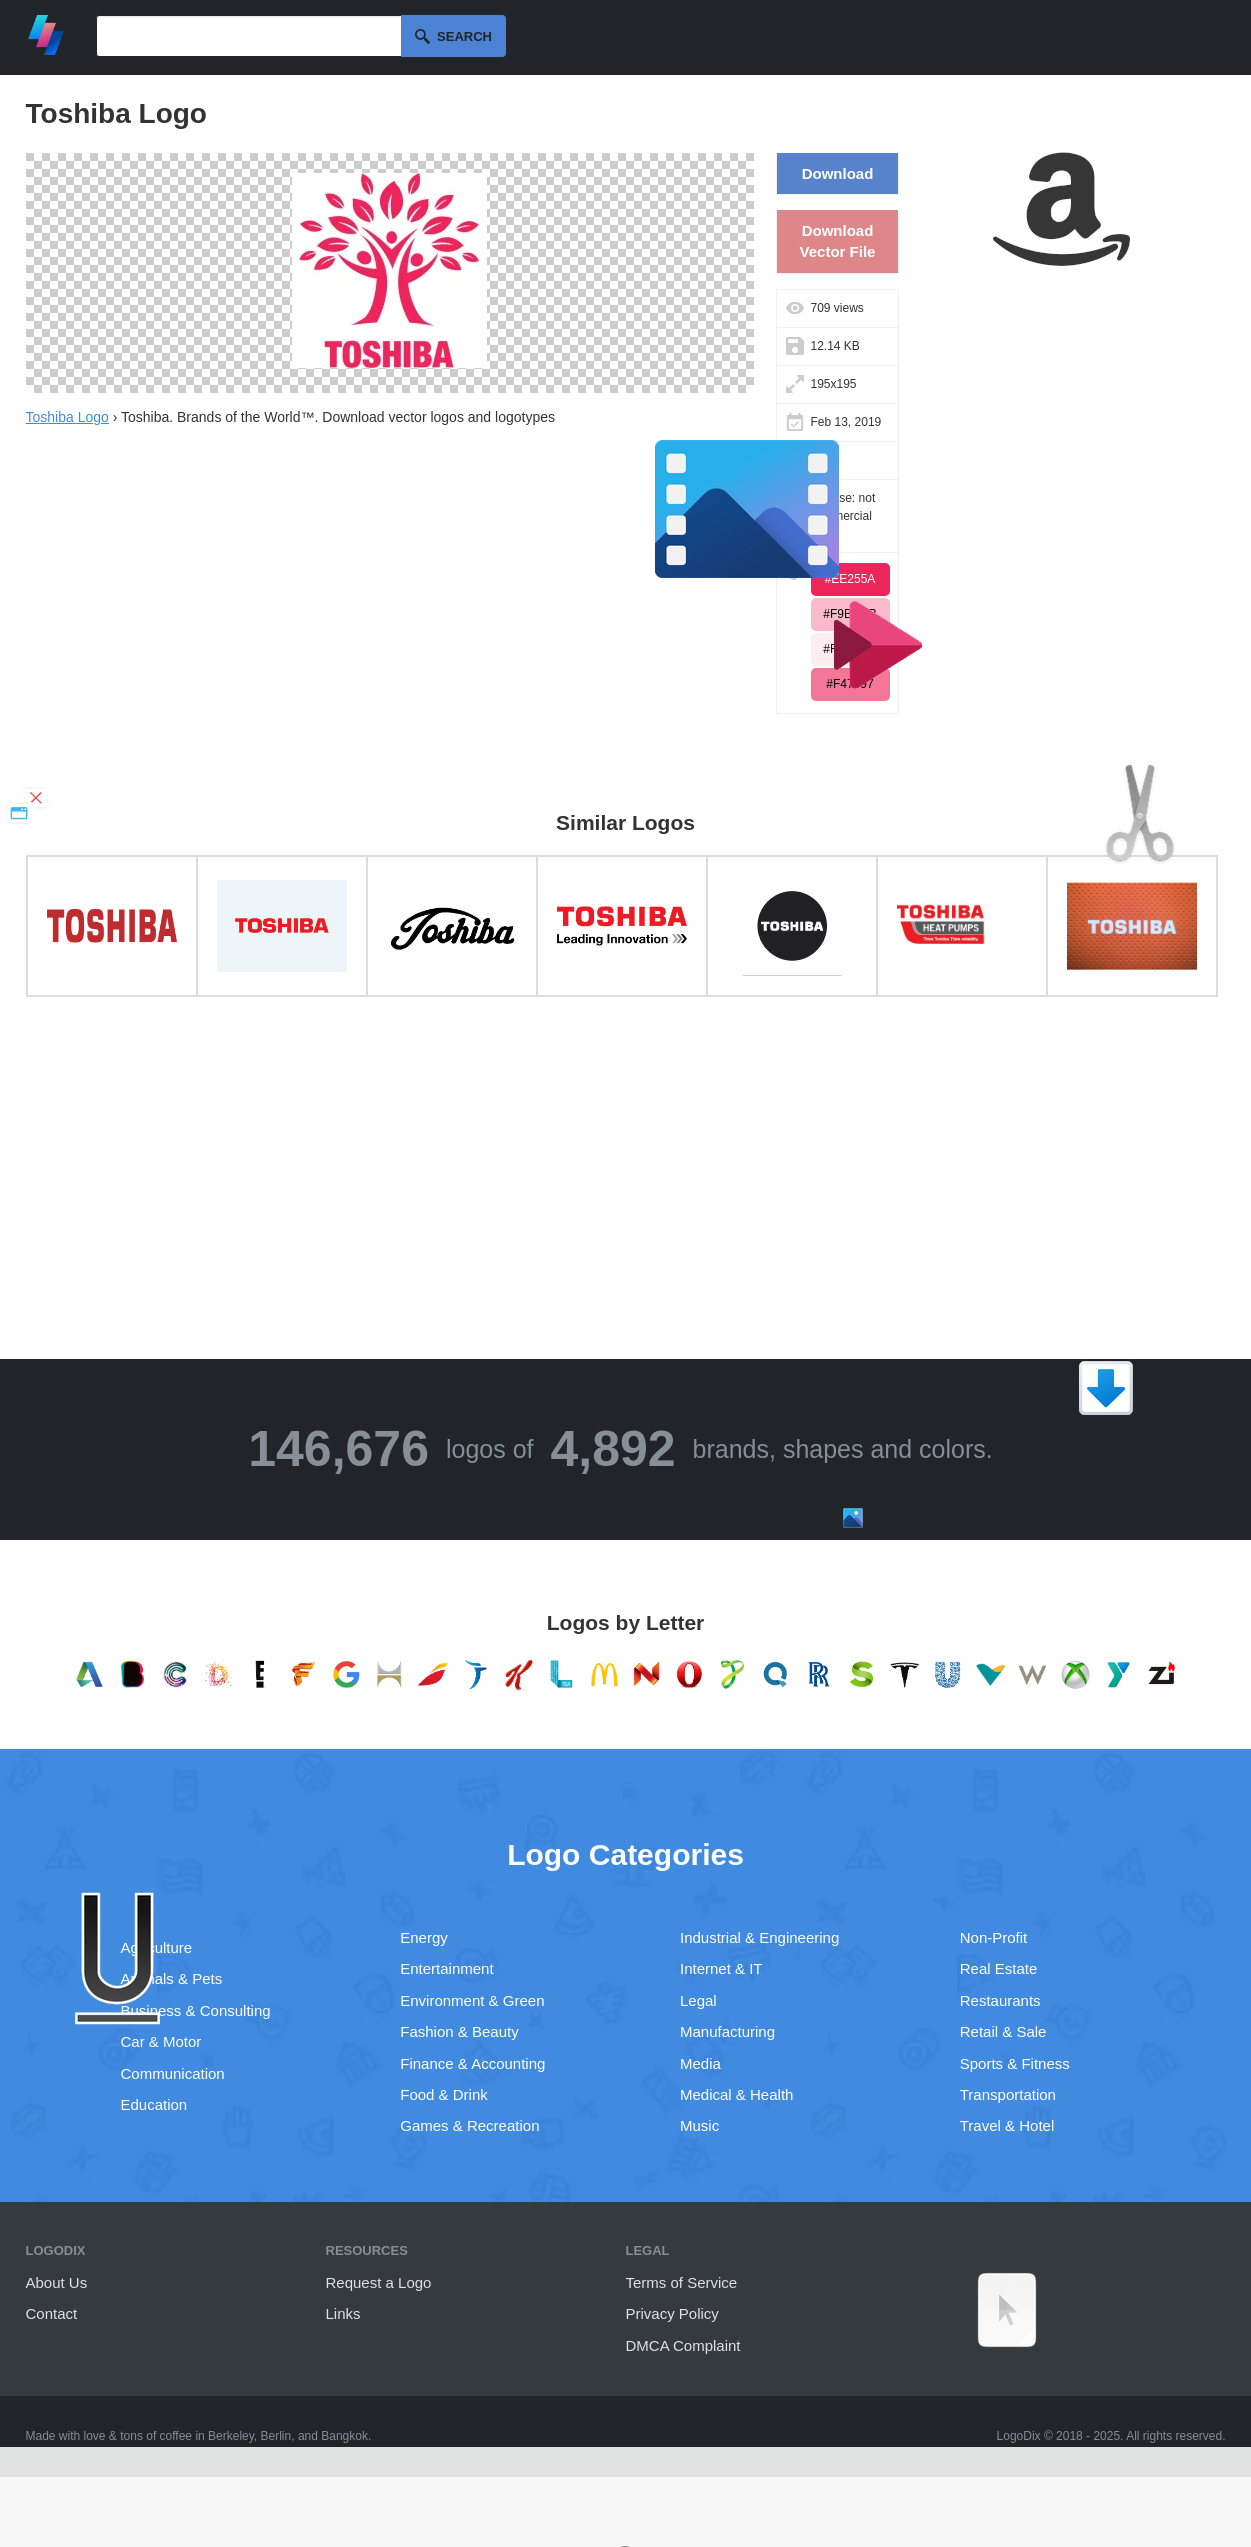  What do you see at coordinates (853, 1518) in the screenshot?
I see `open the windows photos app` at bounding box center [853, 1518].